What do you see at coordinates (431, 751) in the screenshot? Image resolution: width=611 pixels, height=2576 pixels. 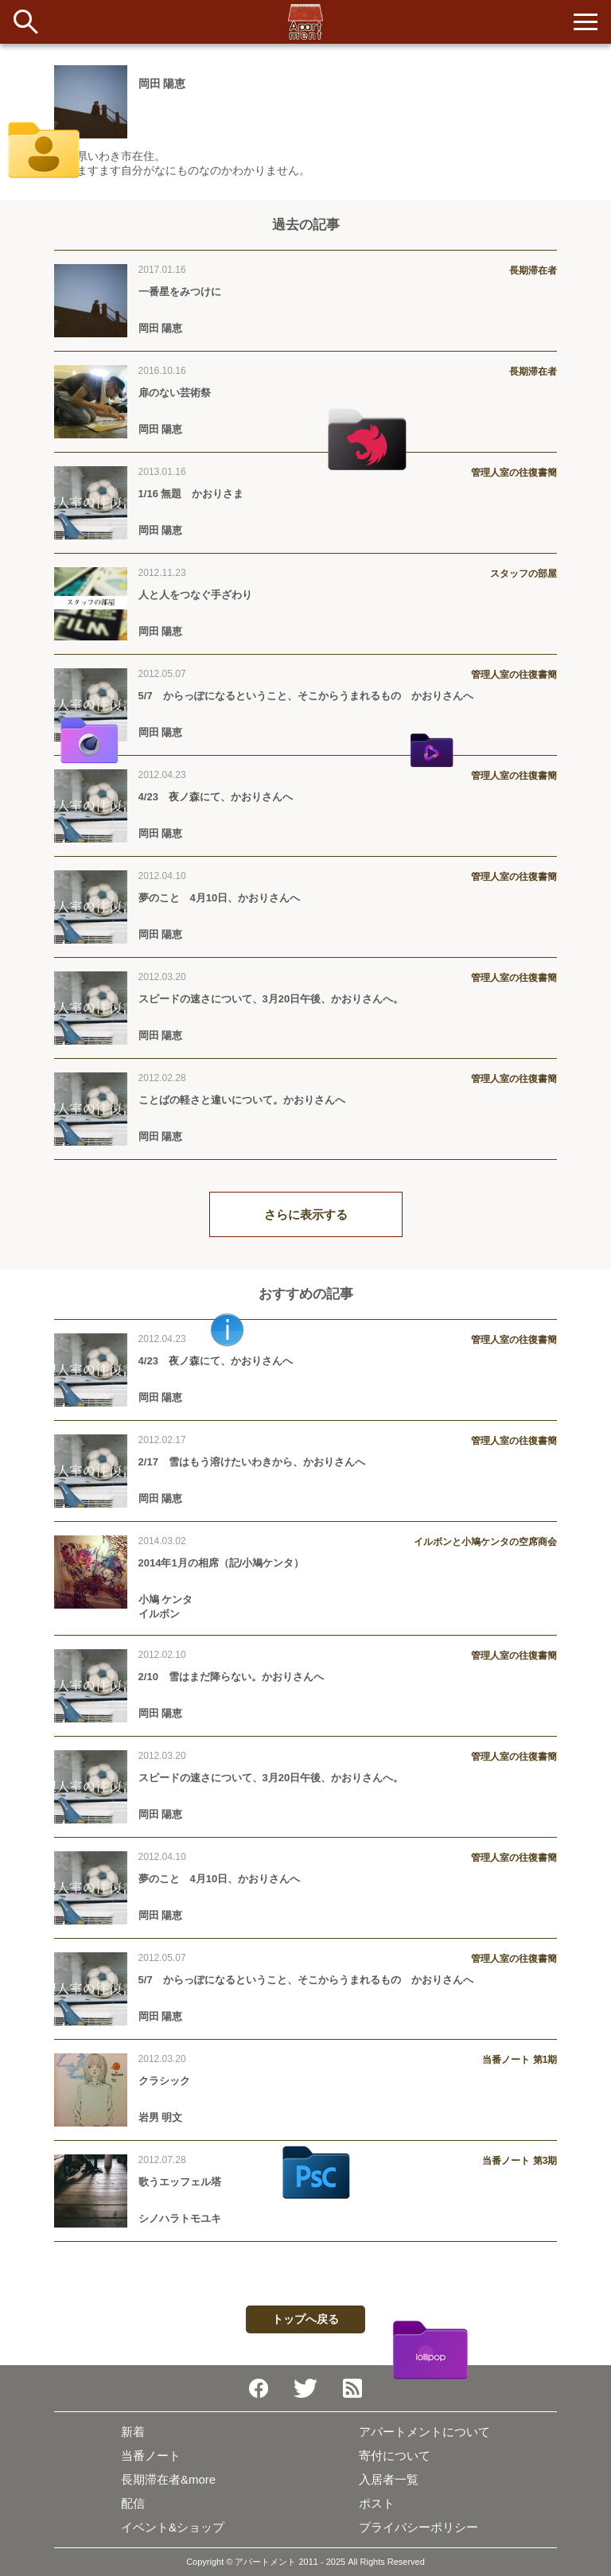 I see `open wondershare vidair video files folder` at bounding box center [431, 751].